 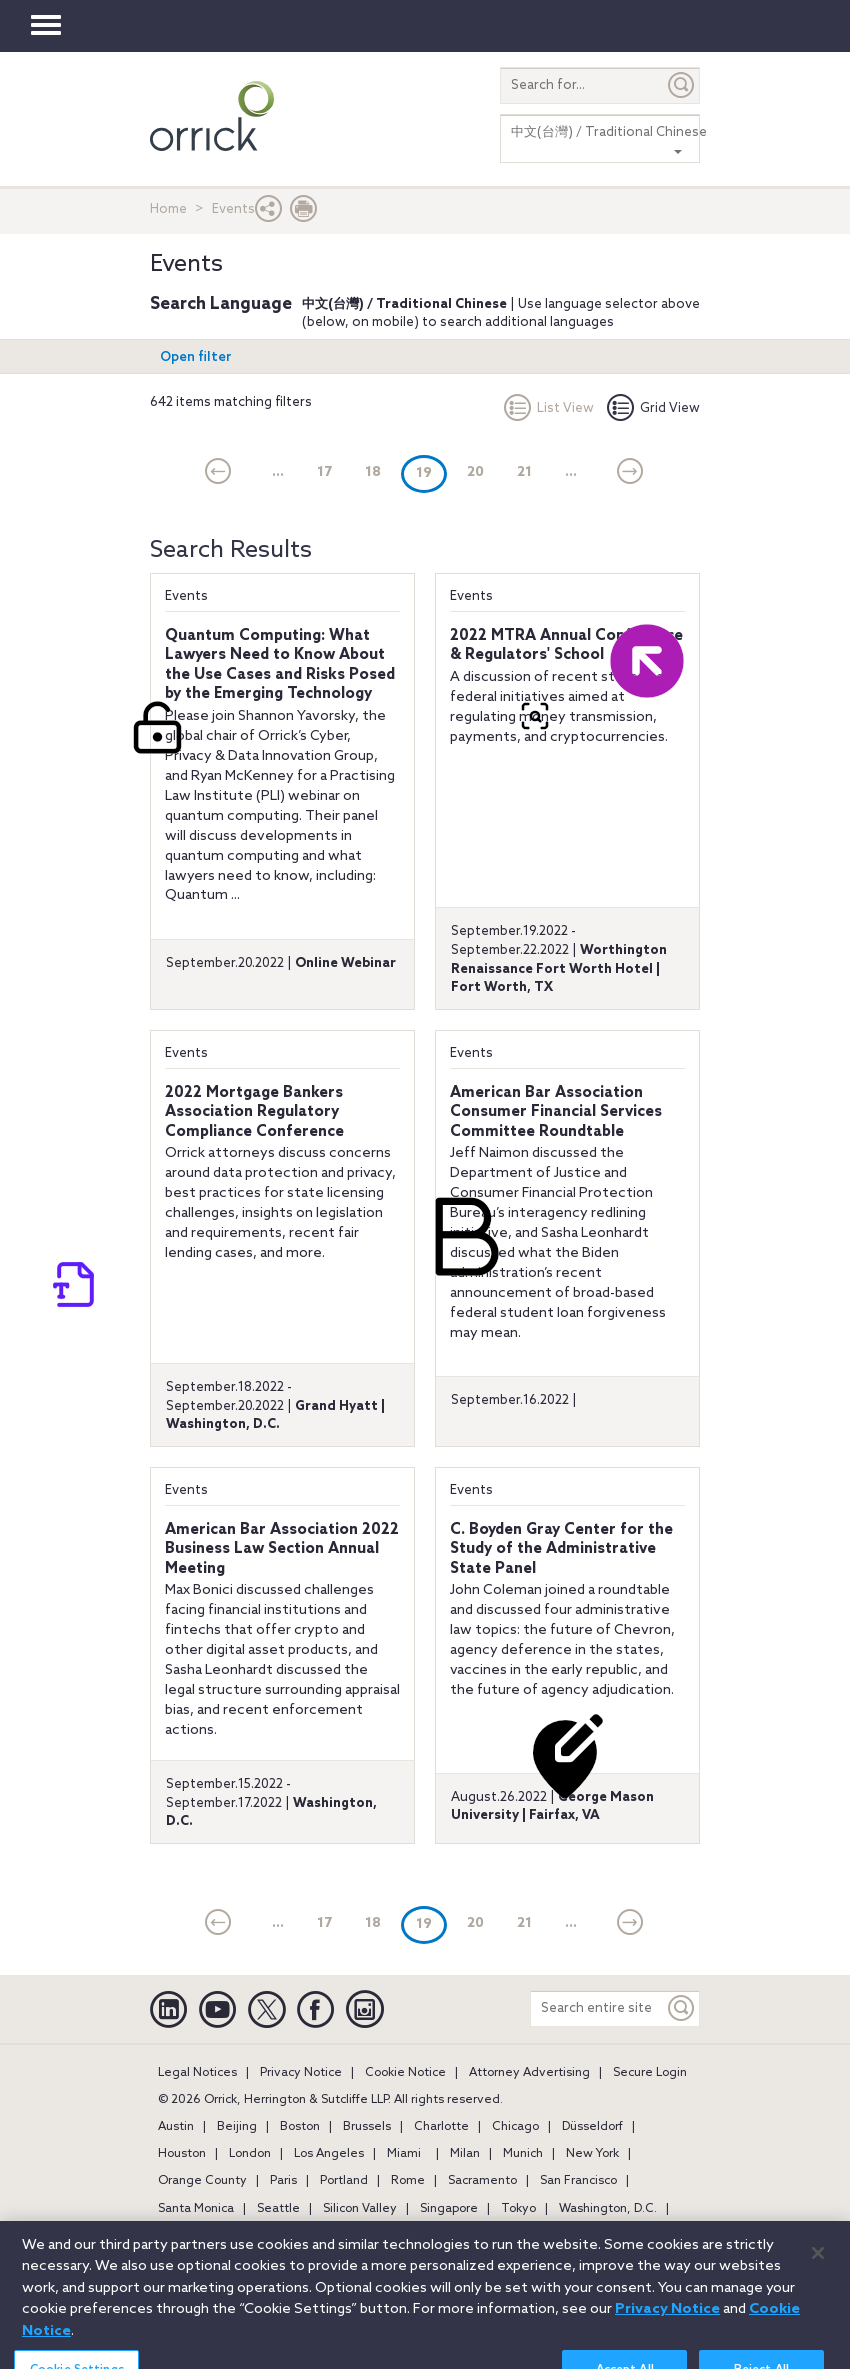 I want to click on unlock or access secured content, so click(x=157, y=727).